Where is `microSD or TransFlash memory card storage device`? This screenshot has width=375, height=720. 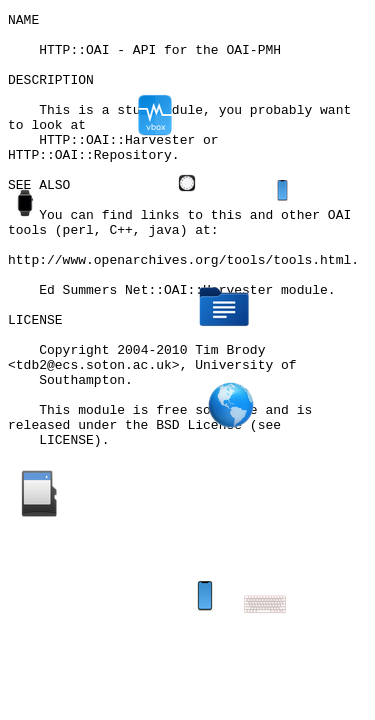 microSD or TransFlash memory card storage device is located at coordinates (40, 494).